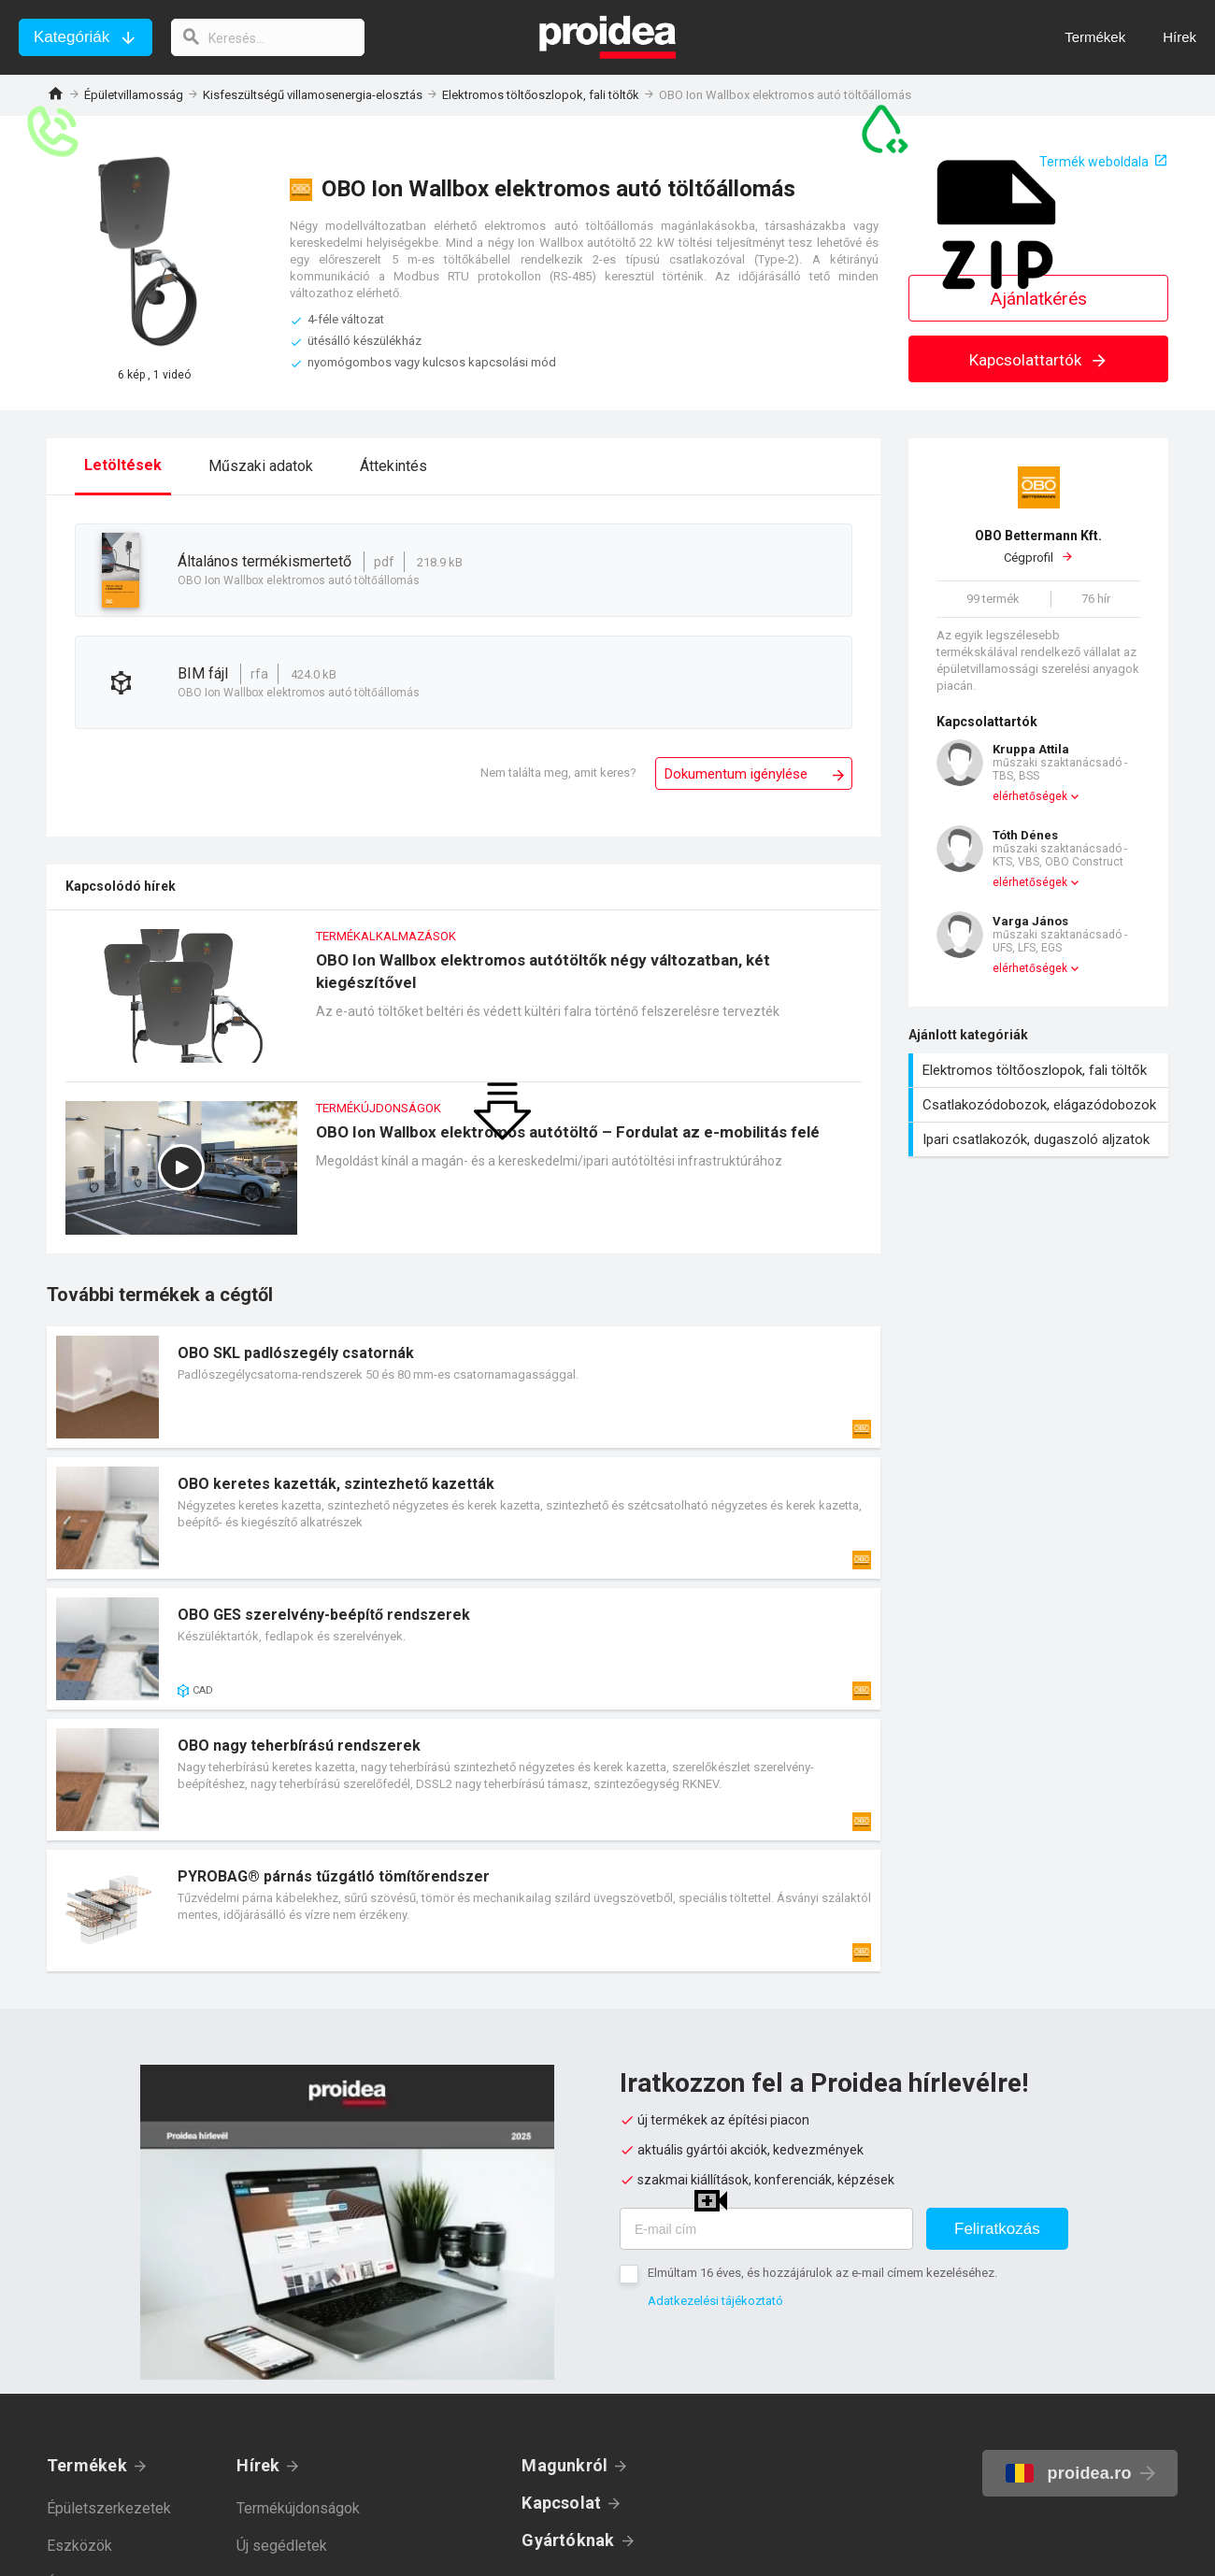  What do you see at coordinates (502, 1109) in the screenshot?
I see `download file or content` at bounding box center [502, 1109].